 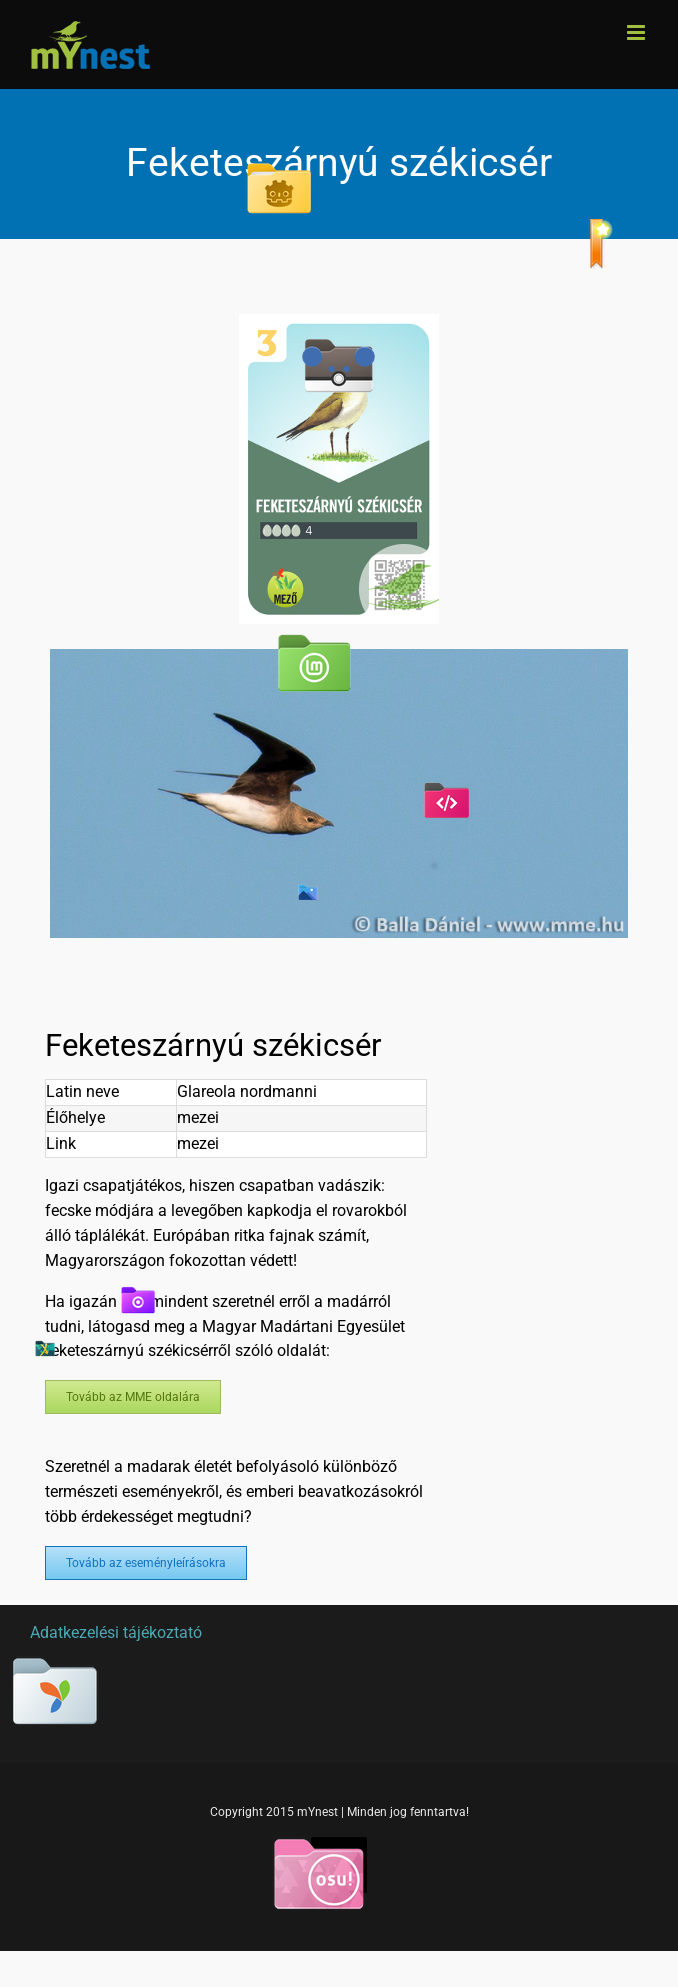 What do you see at coordinates (45, 1349) in the screenshot?
I see `folder containing JDownloader downloads` at bounding box center [45, 1349].